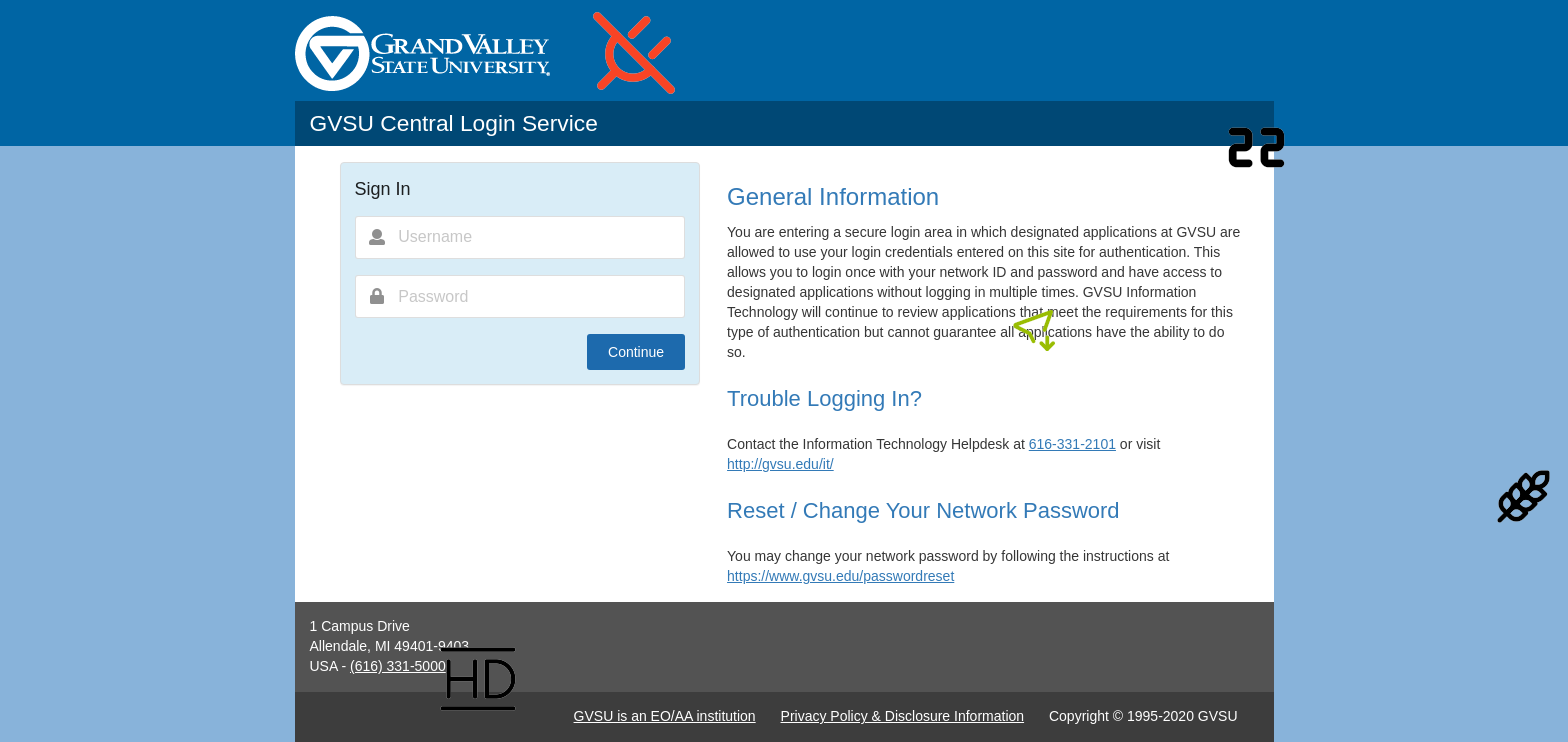 Image resolution: width=1568 pixels, height=742 pixels. Describe the element at coordinates (478, 679) in the screenshot. I see `indicates high-definition video quality` at that location.